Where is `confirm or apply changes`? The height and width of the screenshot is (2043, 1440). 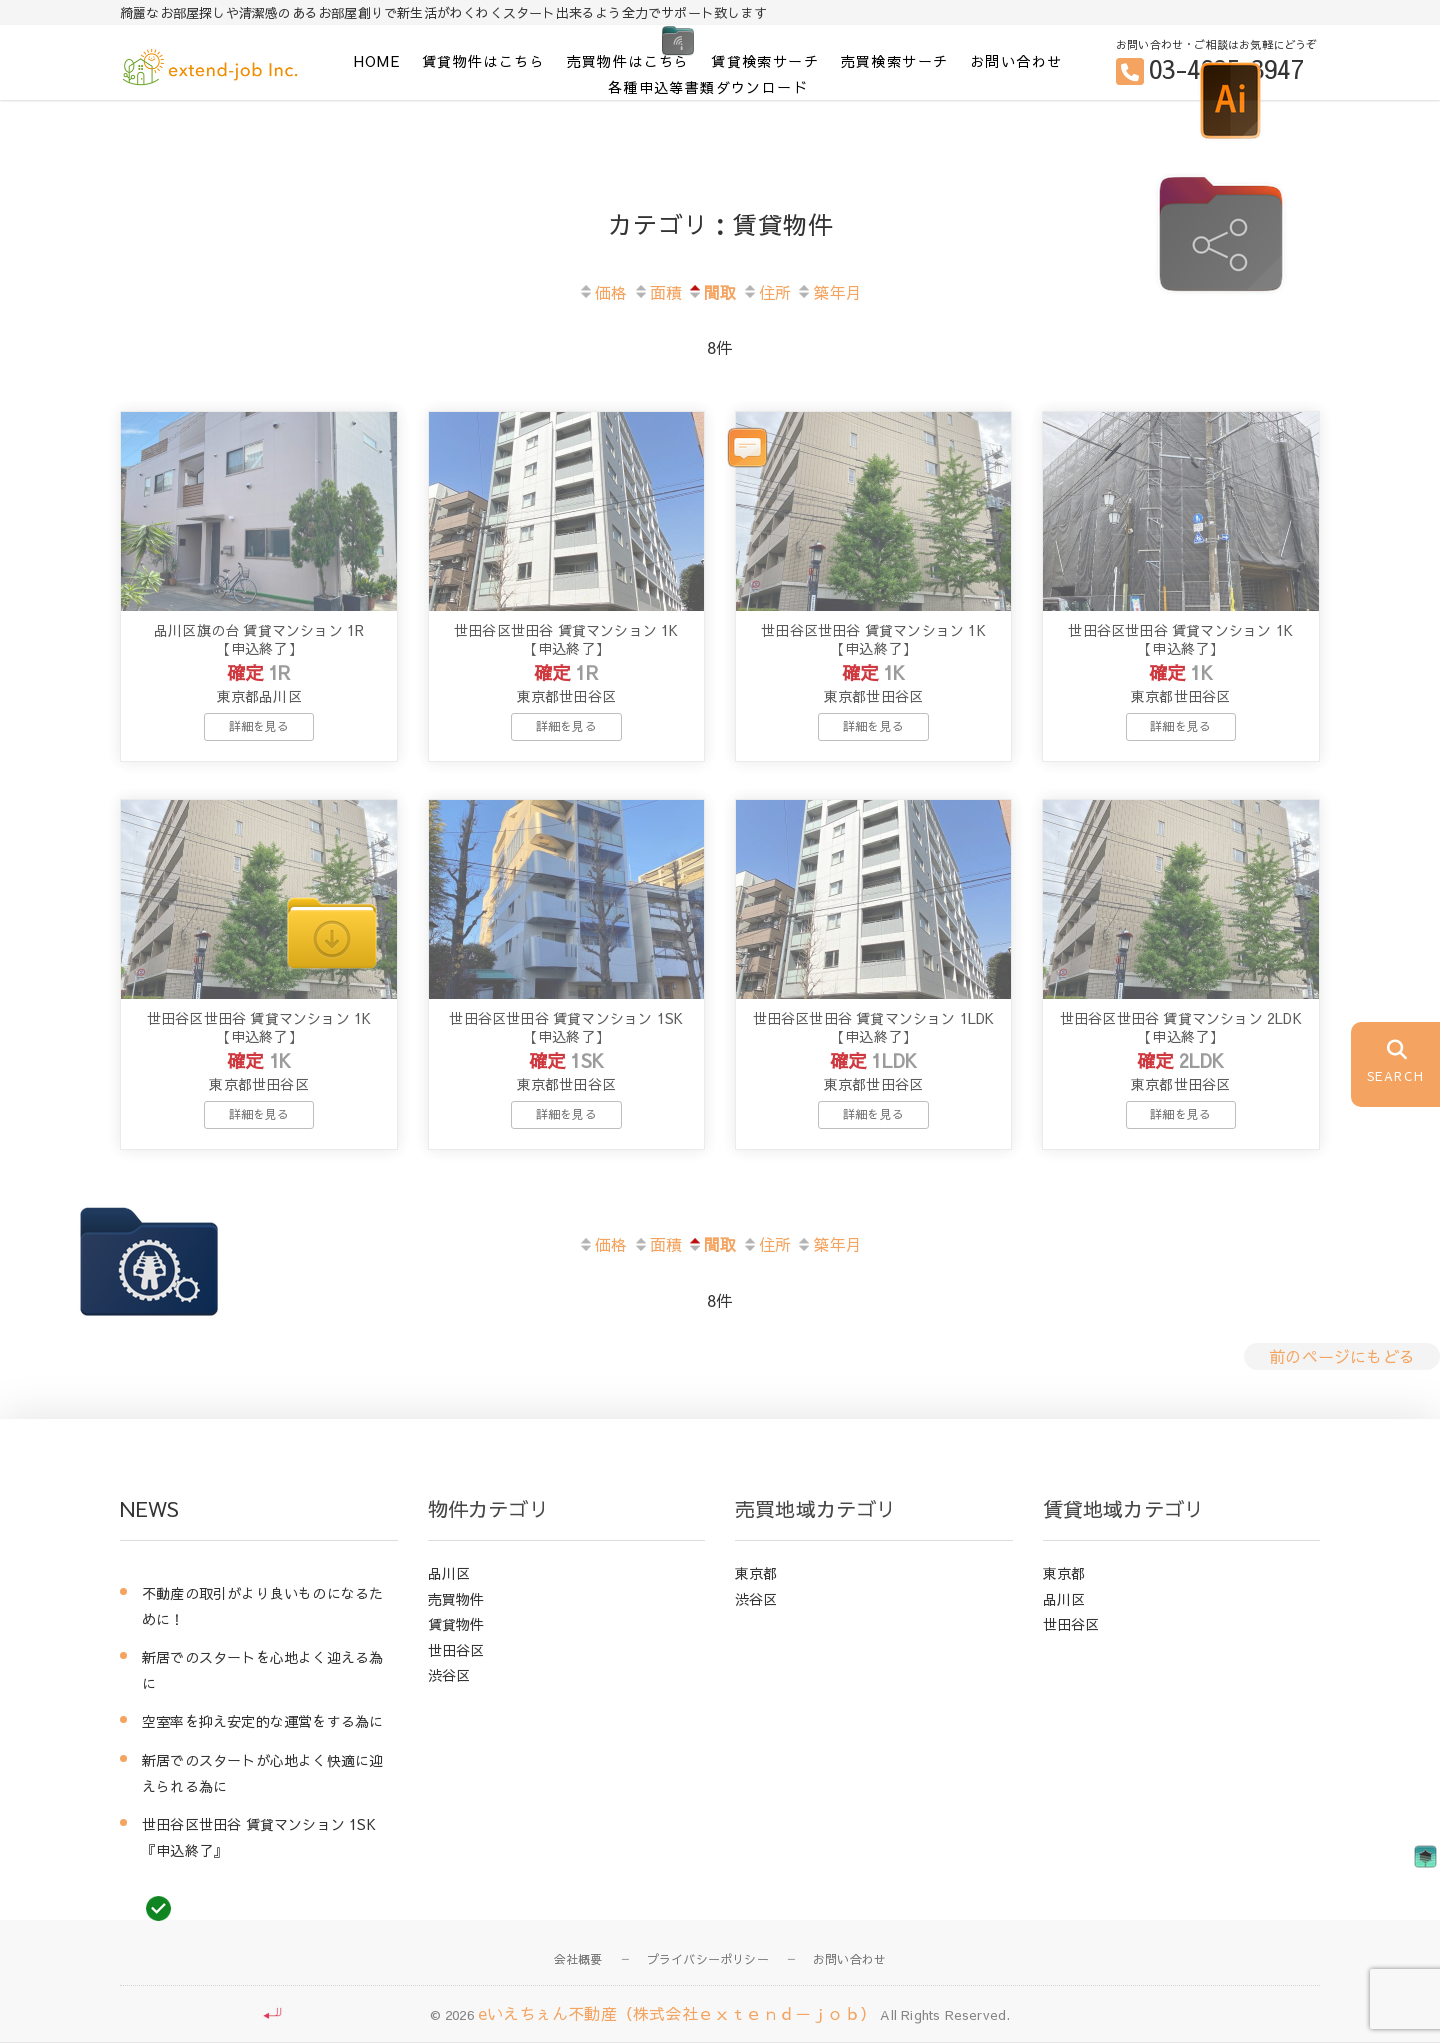
confirm or apply changes is located at coordinates (158, 1908).